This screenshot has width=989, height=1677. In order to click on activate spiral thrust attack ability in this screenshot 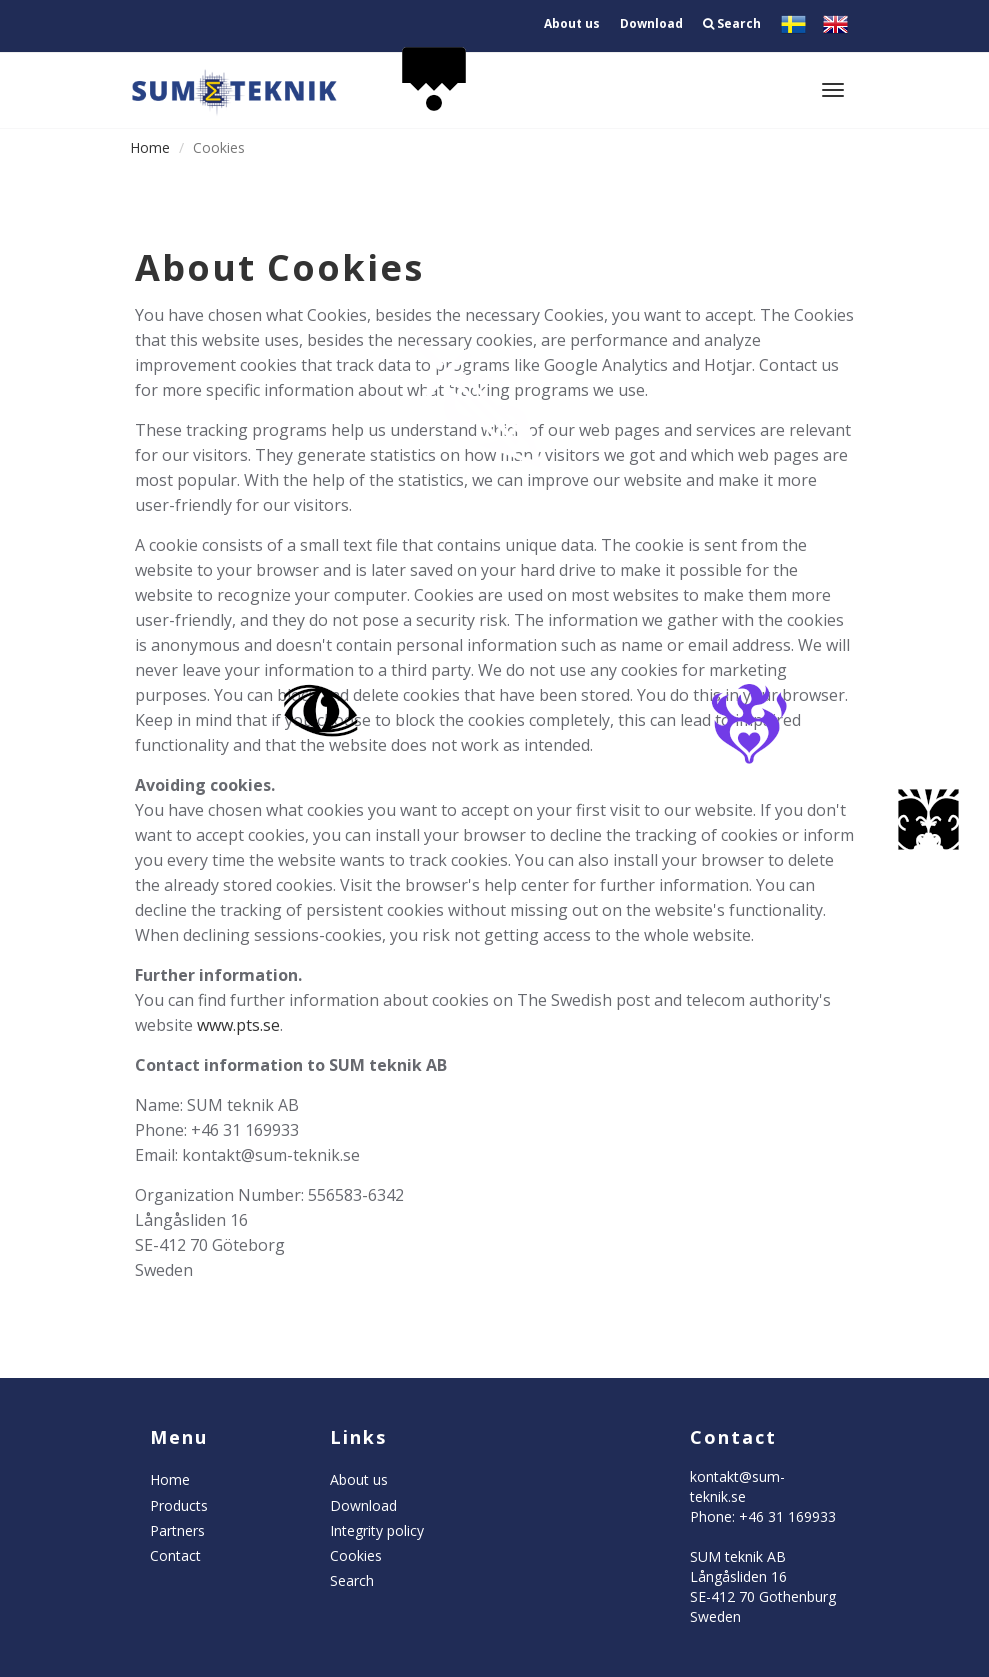, I will do `click(479, 404)`.